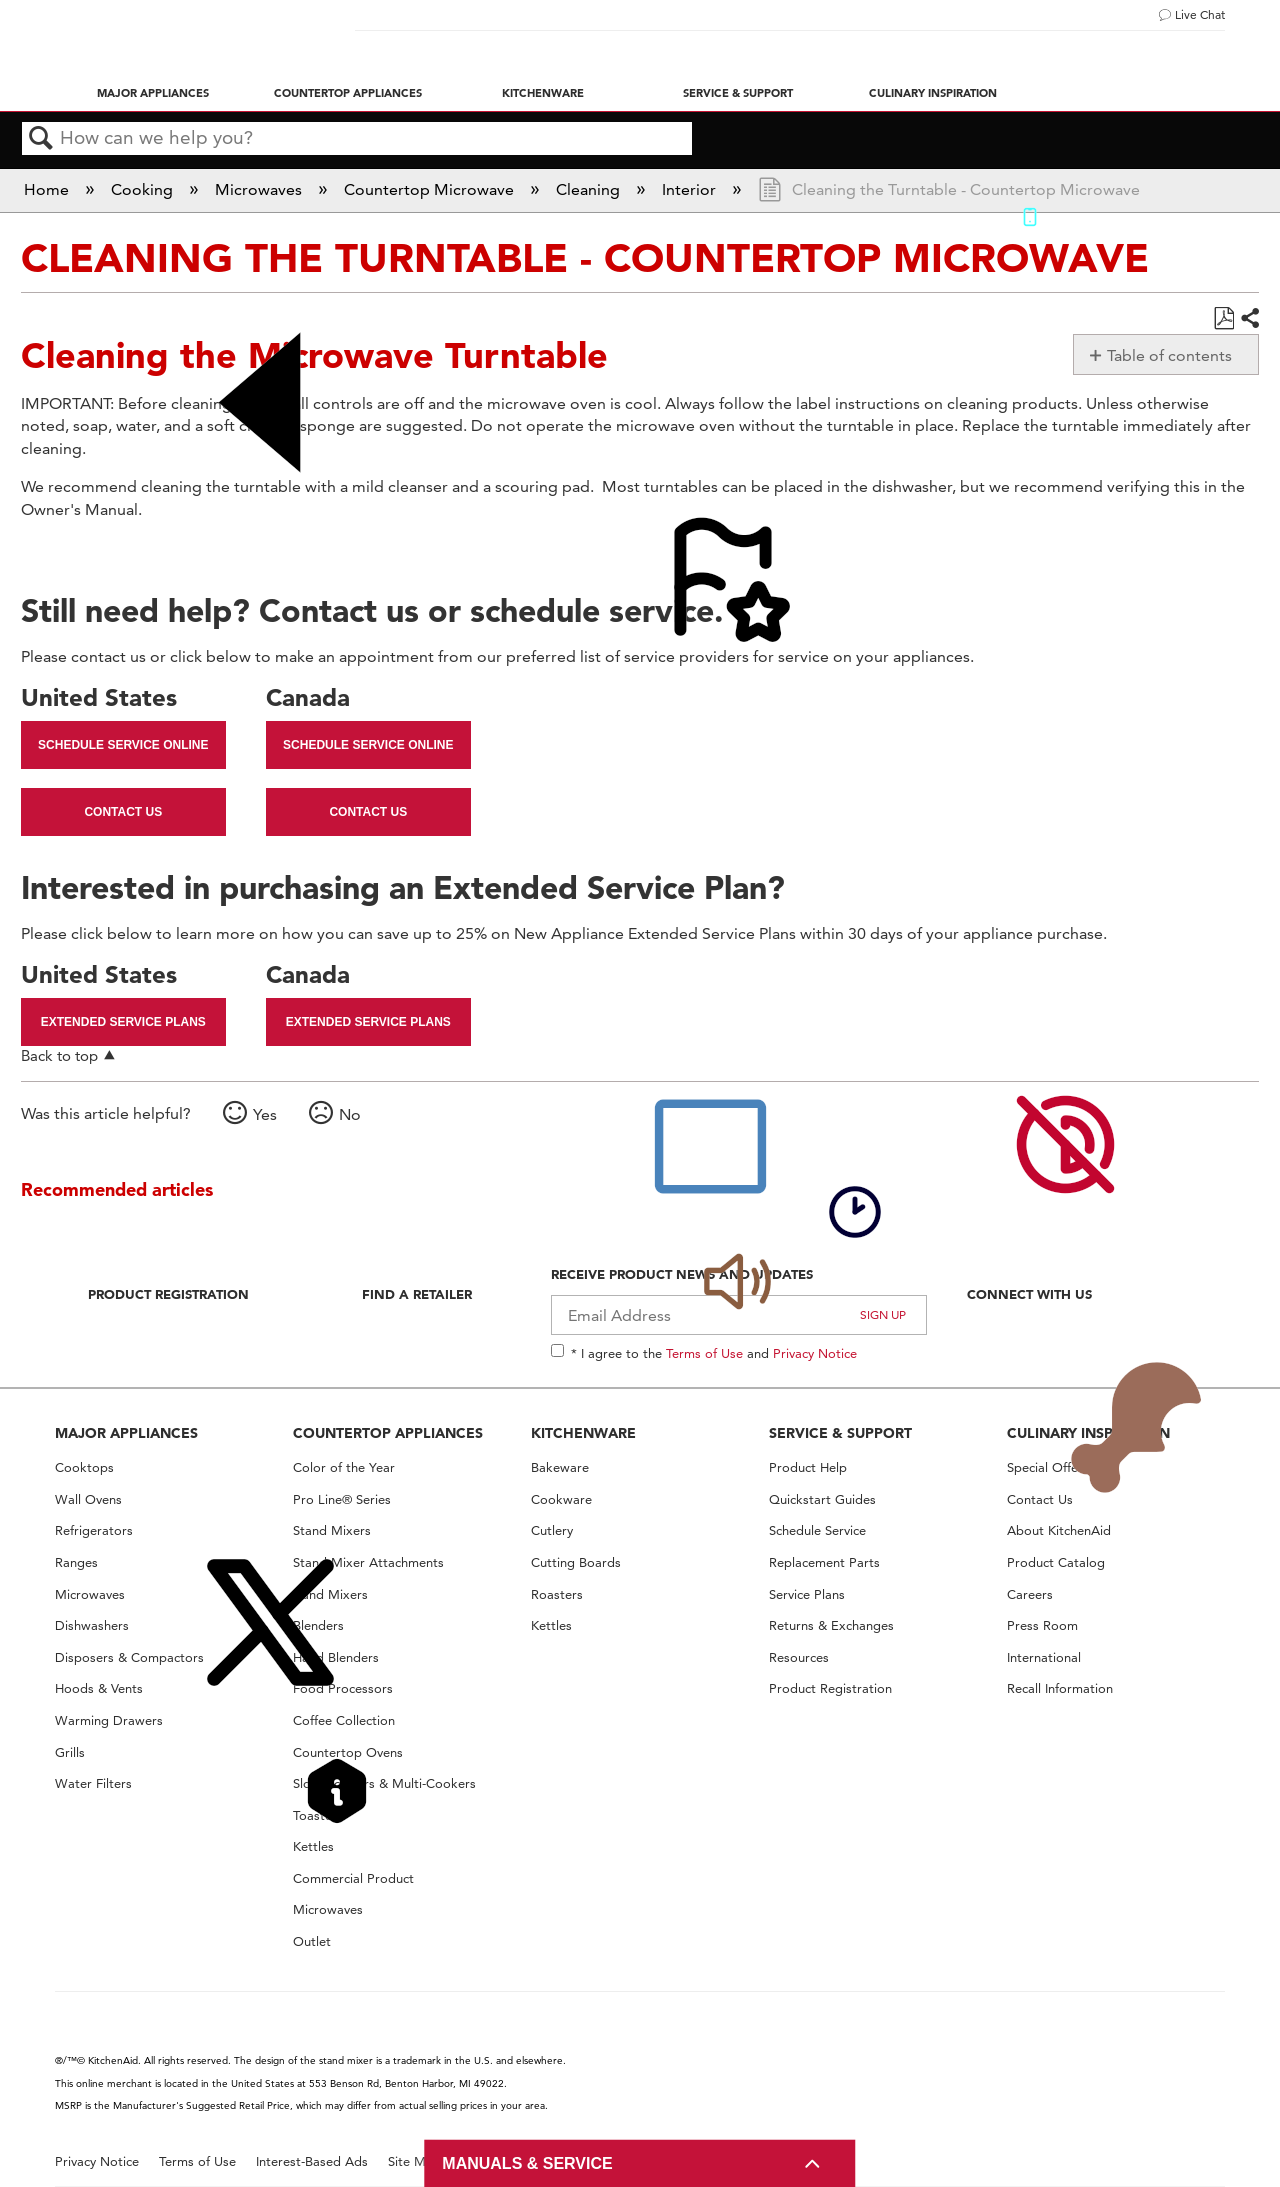 The width and height of the screenshot is (1280, 2187). Describe the element at coordinates (1065, 1144) in the screenshot. I see `disable contrast adjustment` at that location.